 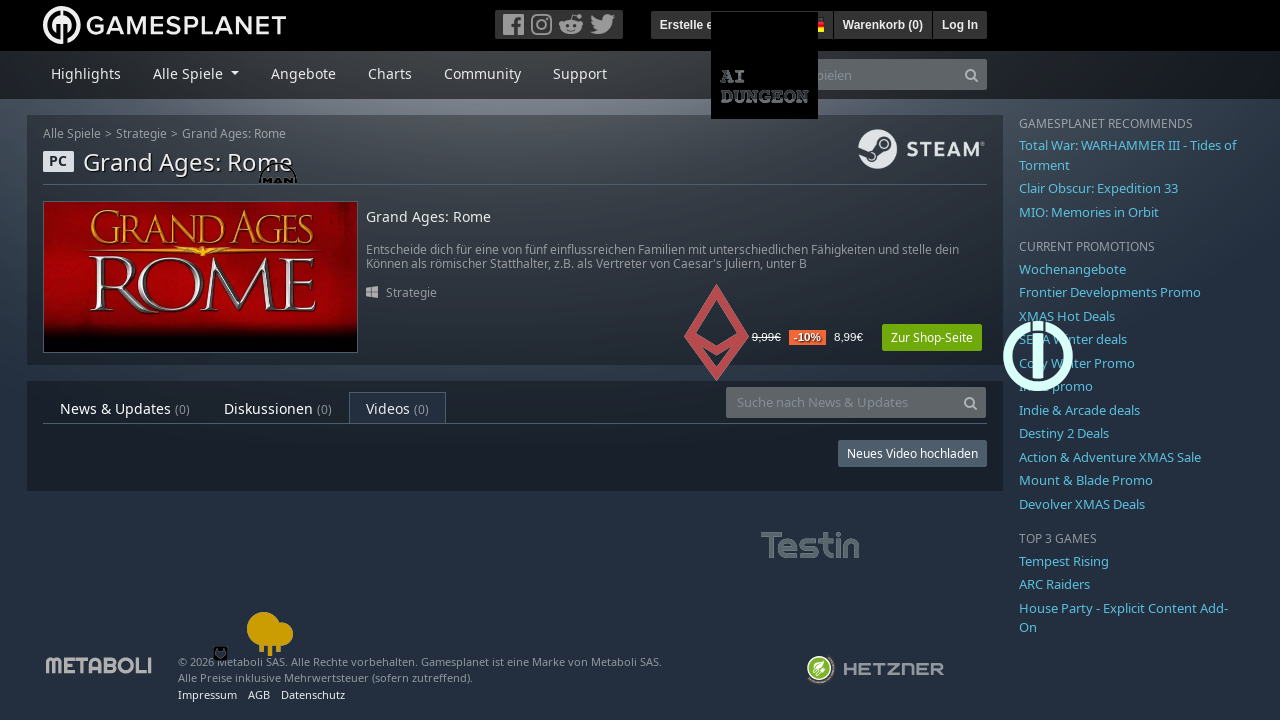 What do you see at coordinates (270, 633) in the screenshot?
I see `indicates heavy rain or showers in weather forecast` at bounding box center [270, 633].